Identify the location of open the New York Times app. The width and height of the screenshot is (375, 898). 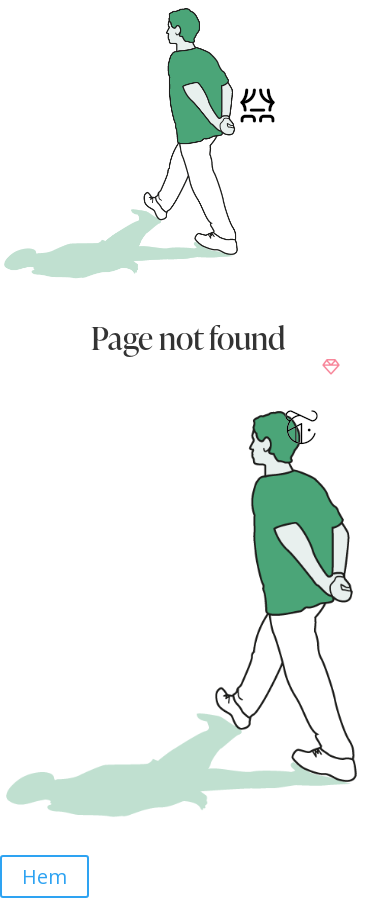
(301, 426).